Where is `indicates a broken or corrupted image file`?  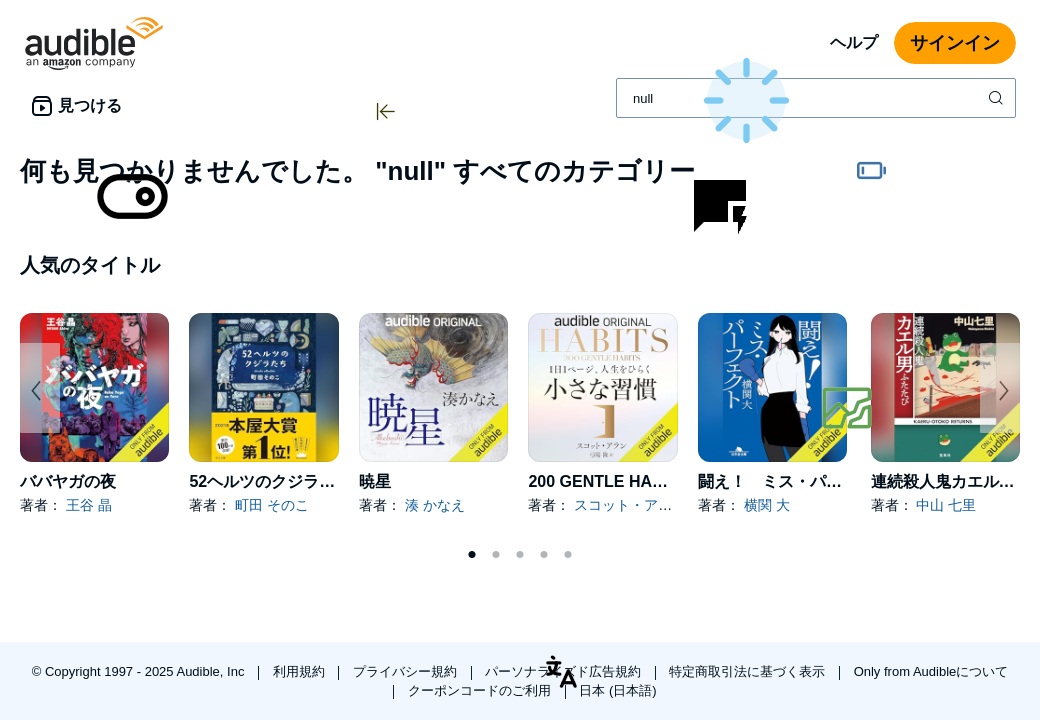 indicates a broken or corrupted image file is located at coordinates (847, 408).